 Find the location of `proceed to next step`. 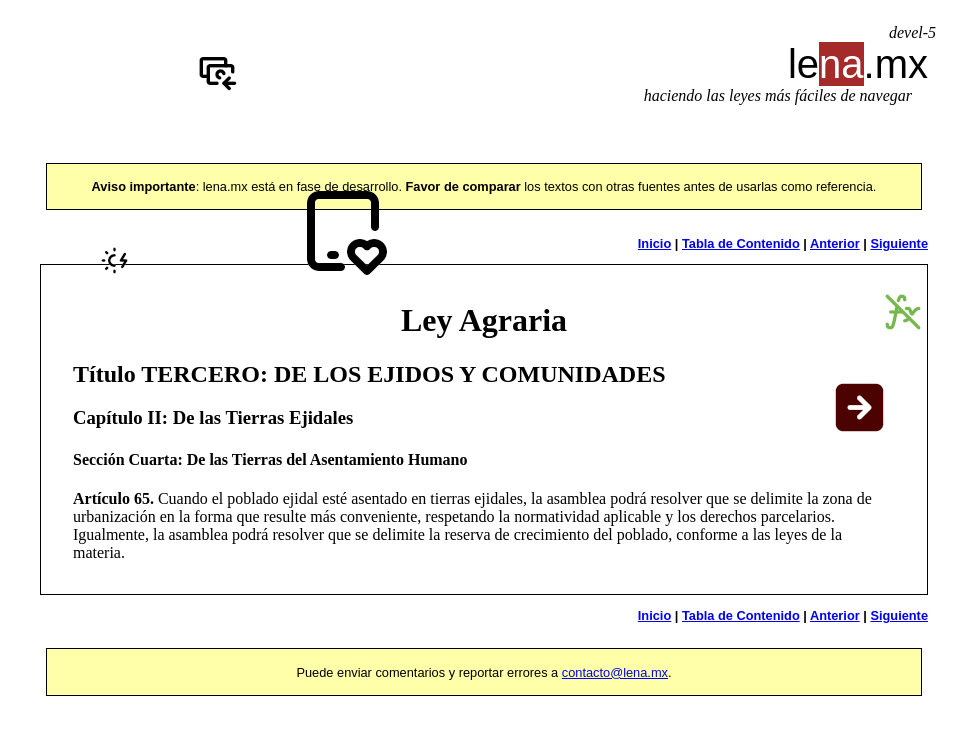

proceed to next step is located at coordinates (859, 407).